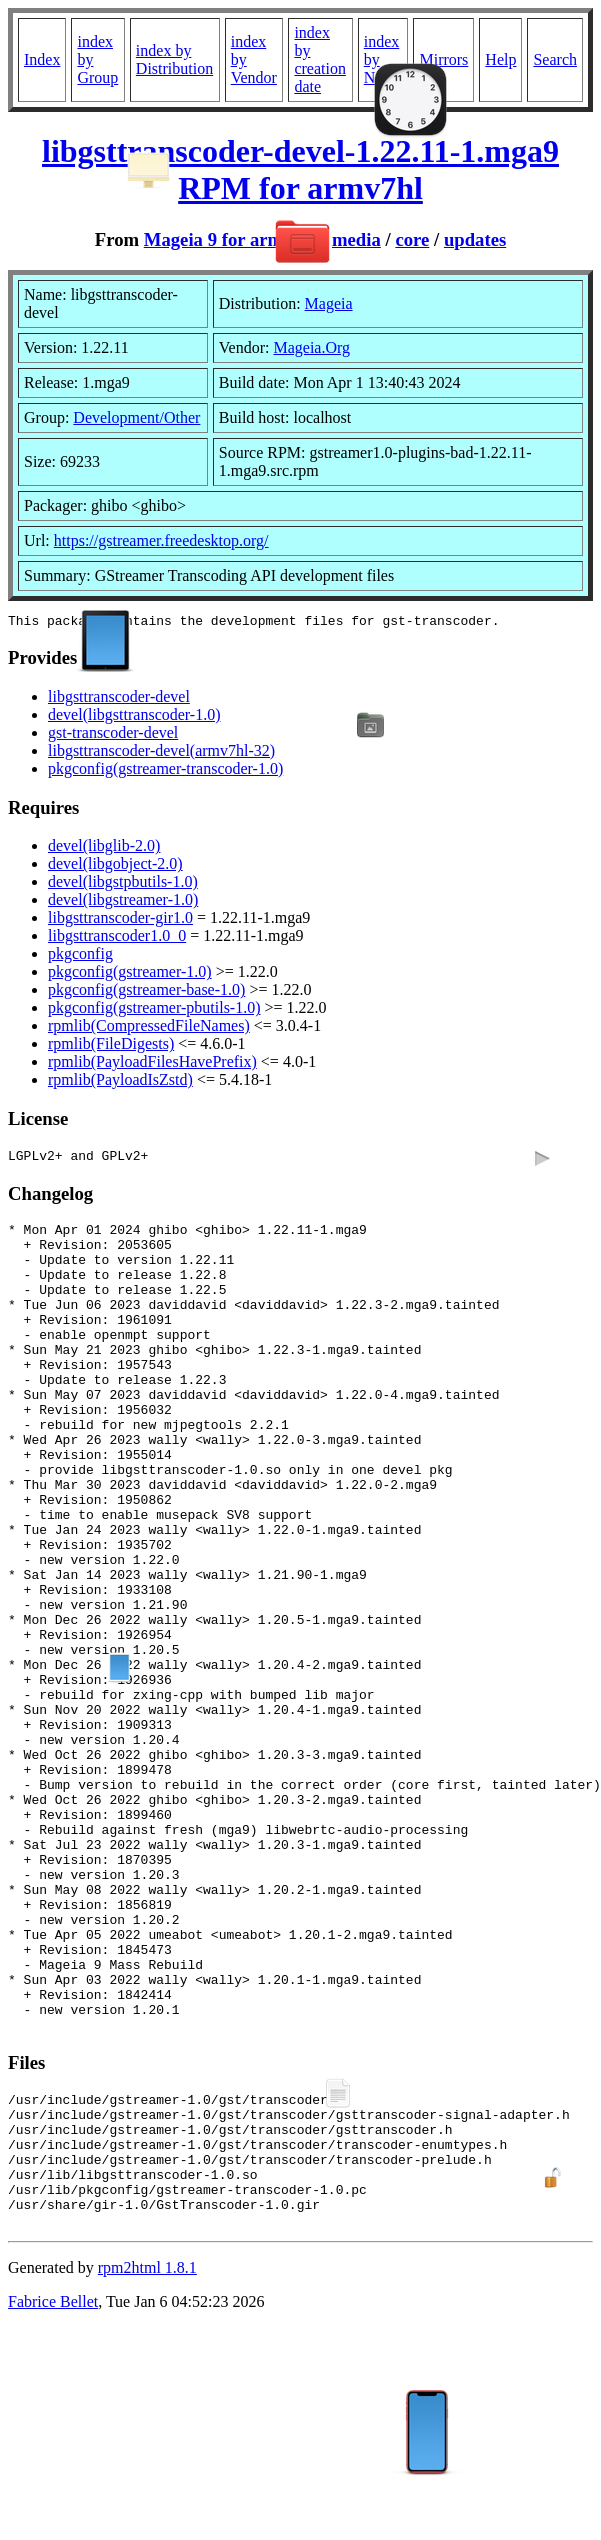  What do you see at coordinates (427, 2433) in the screenshot?
I see `iPhone XR device icon in coral/red color` at bounding box center [427, 2433].